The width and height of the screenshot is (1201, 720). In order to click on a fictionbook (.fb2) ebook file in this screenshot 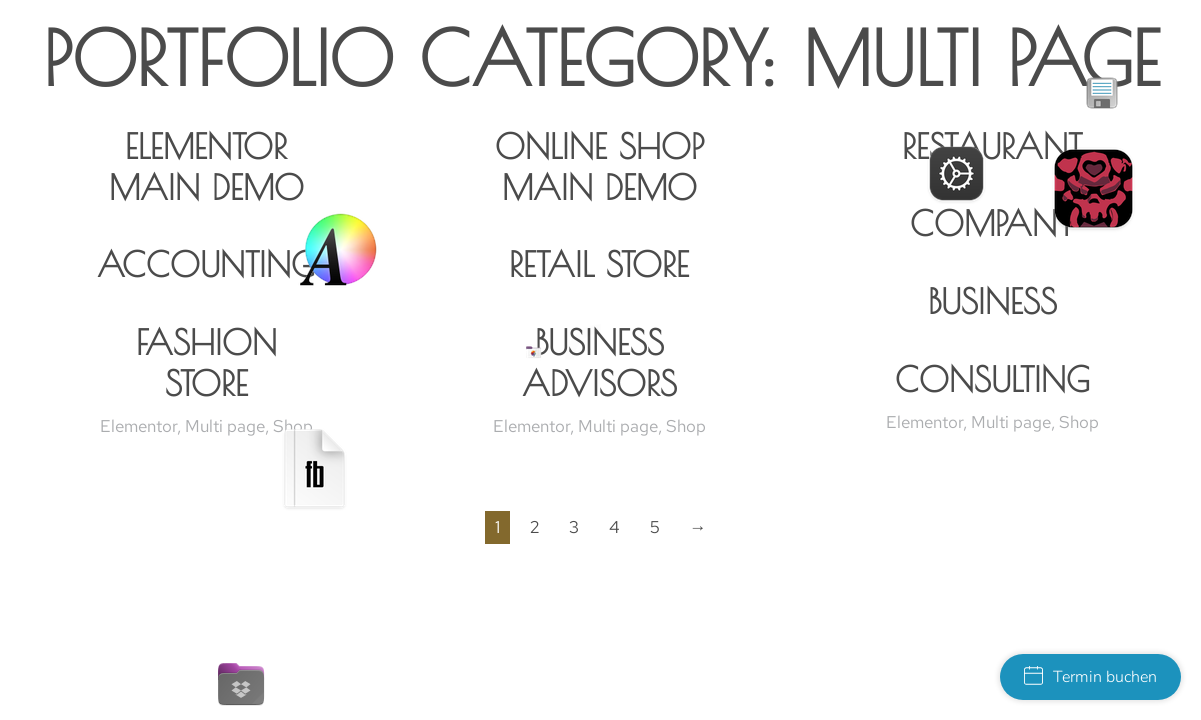, I will do `click(314, 469)`.